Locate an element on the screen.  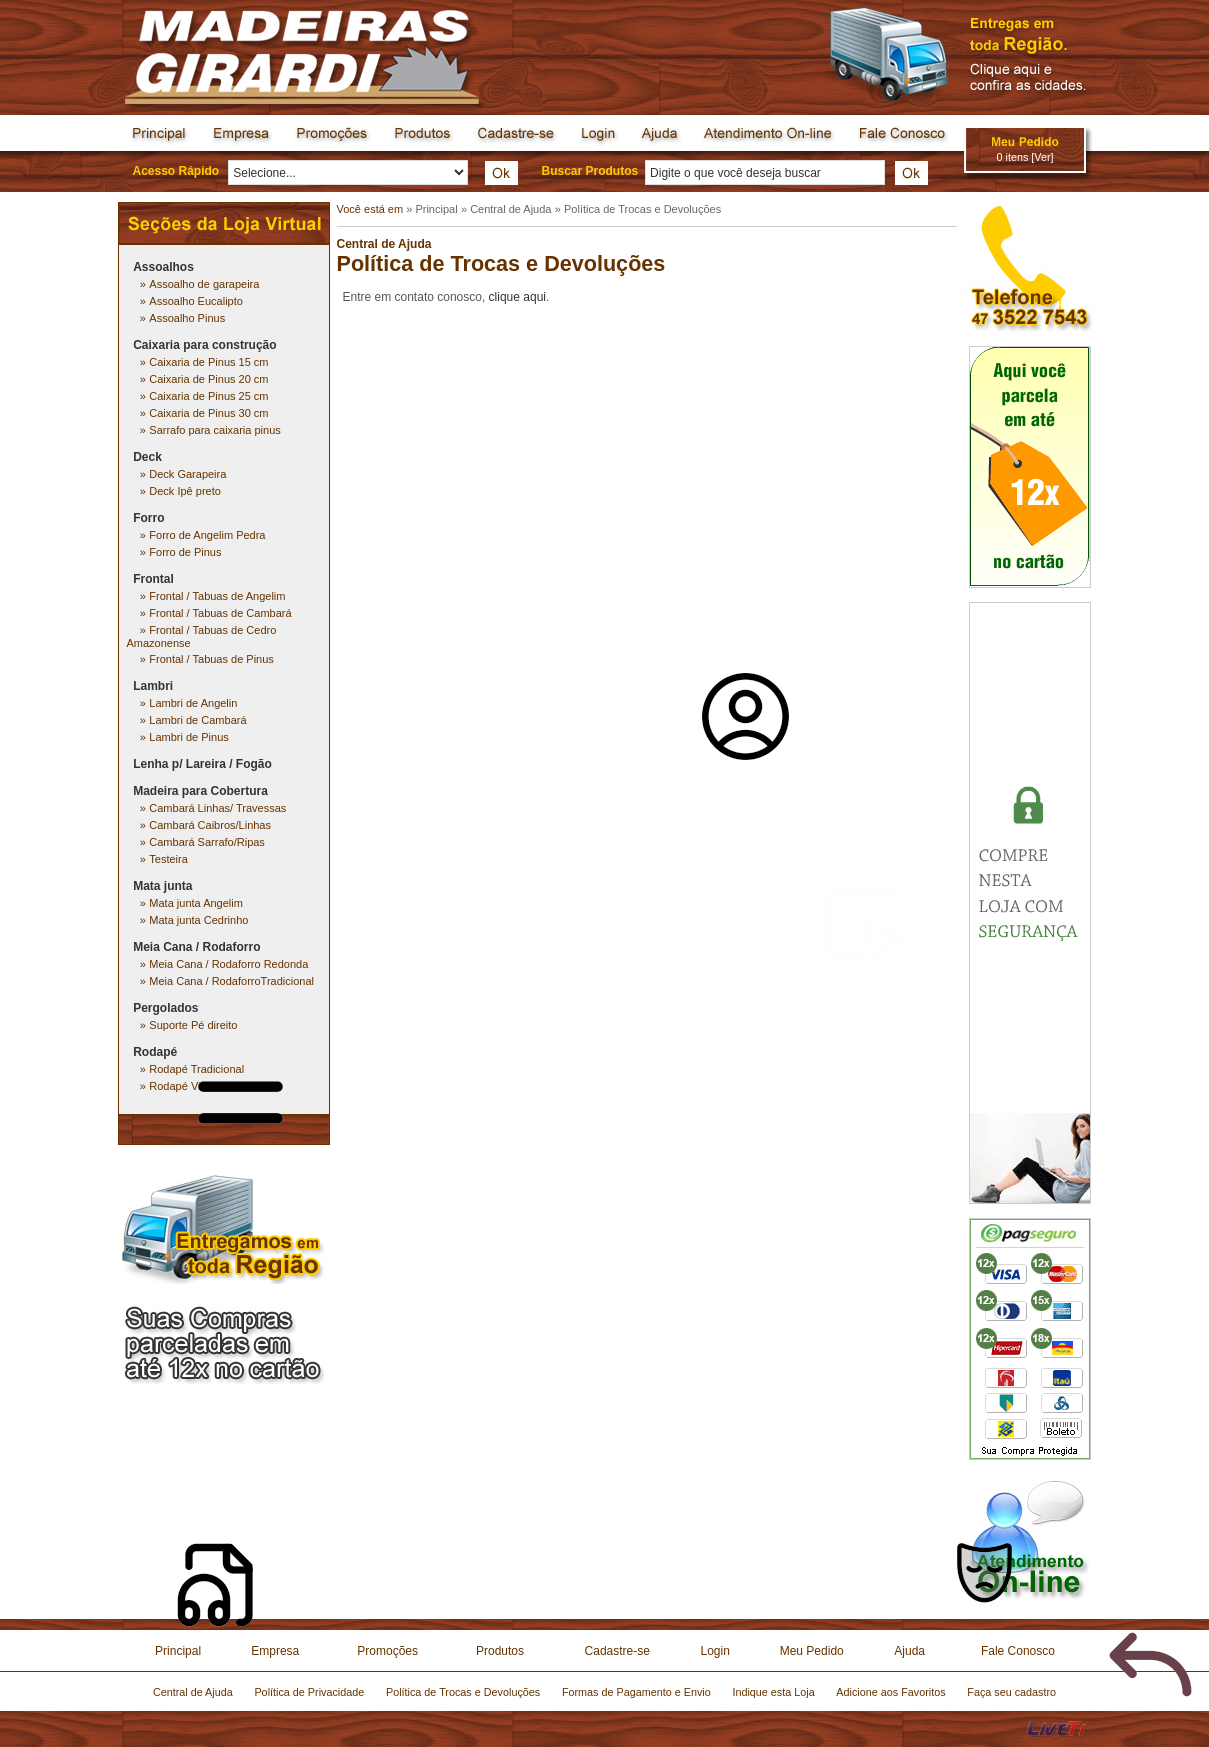
open an audio file is located at coordinates (219, 1585).